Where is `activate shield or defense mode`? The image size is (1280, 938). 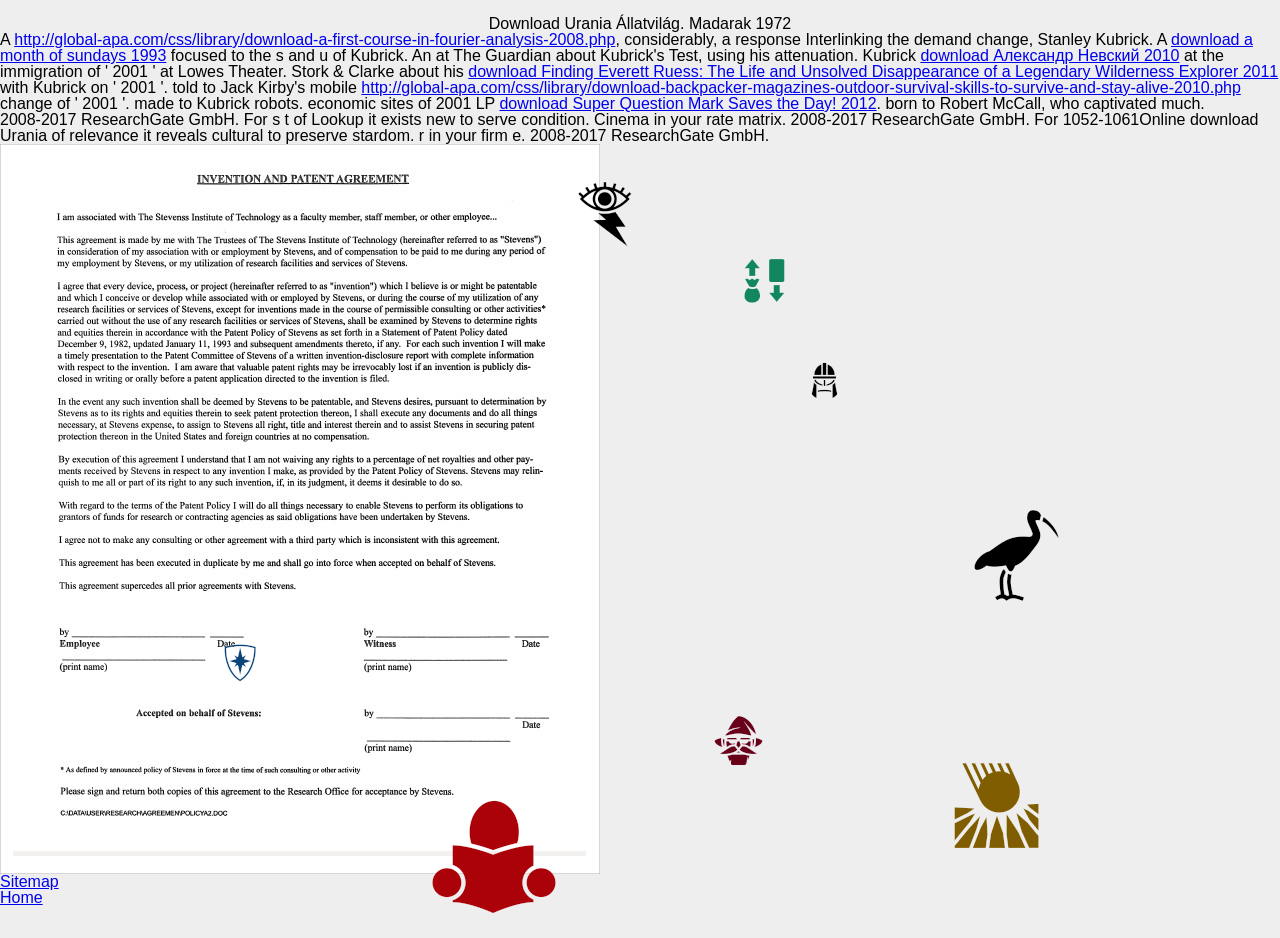 activate shield or defense mode is located at coordinates (240, 663).